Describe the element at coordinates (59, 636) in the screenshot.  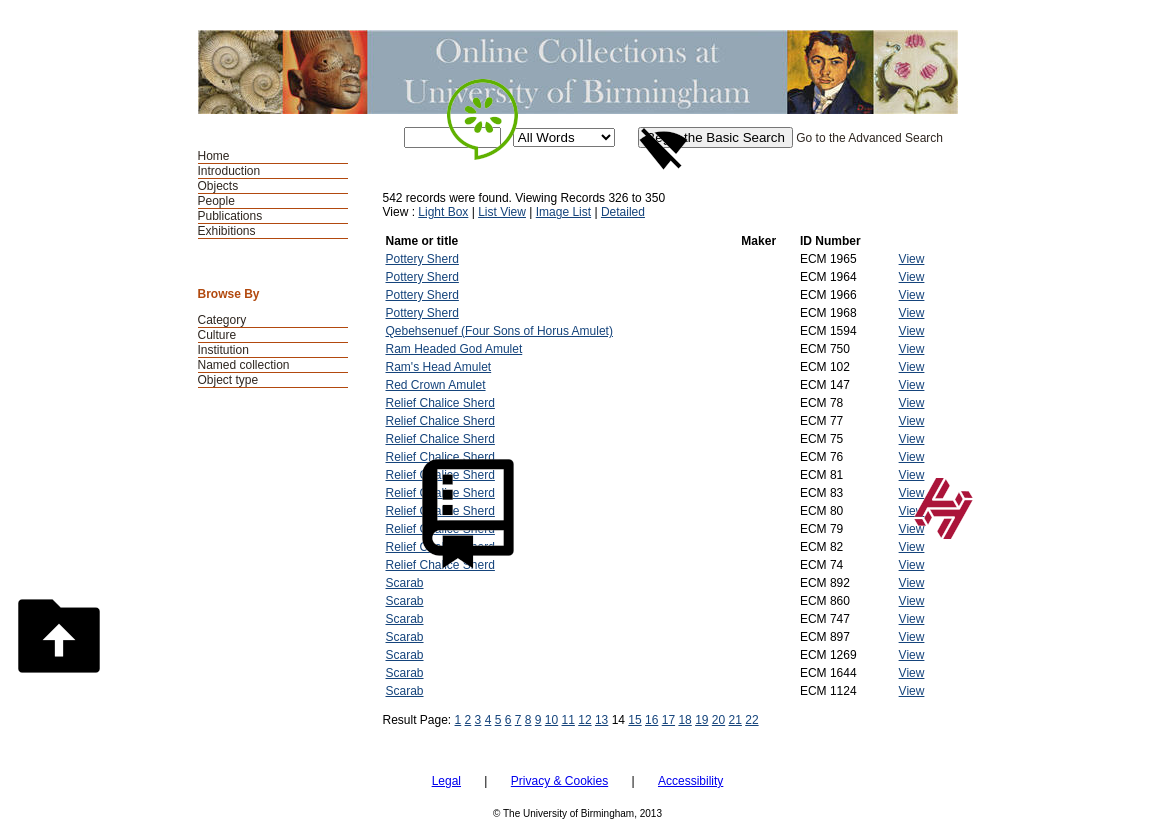
I see `upload files to a folder` at that location.